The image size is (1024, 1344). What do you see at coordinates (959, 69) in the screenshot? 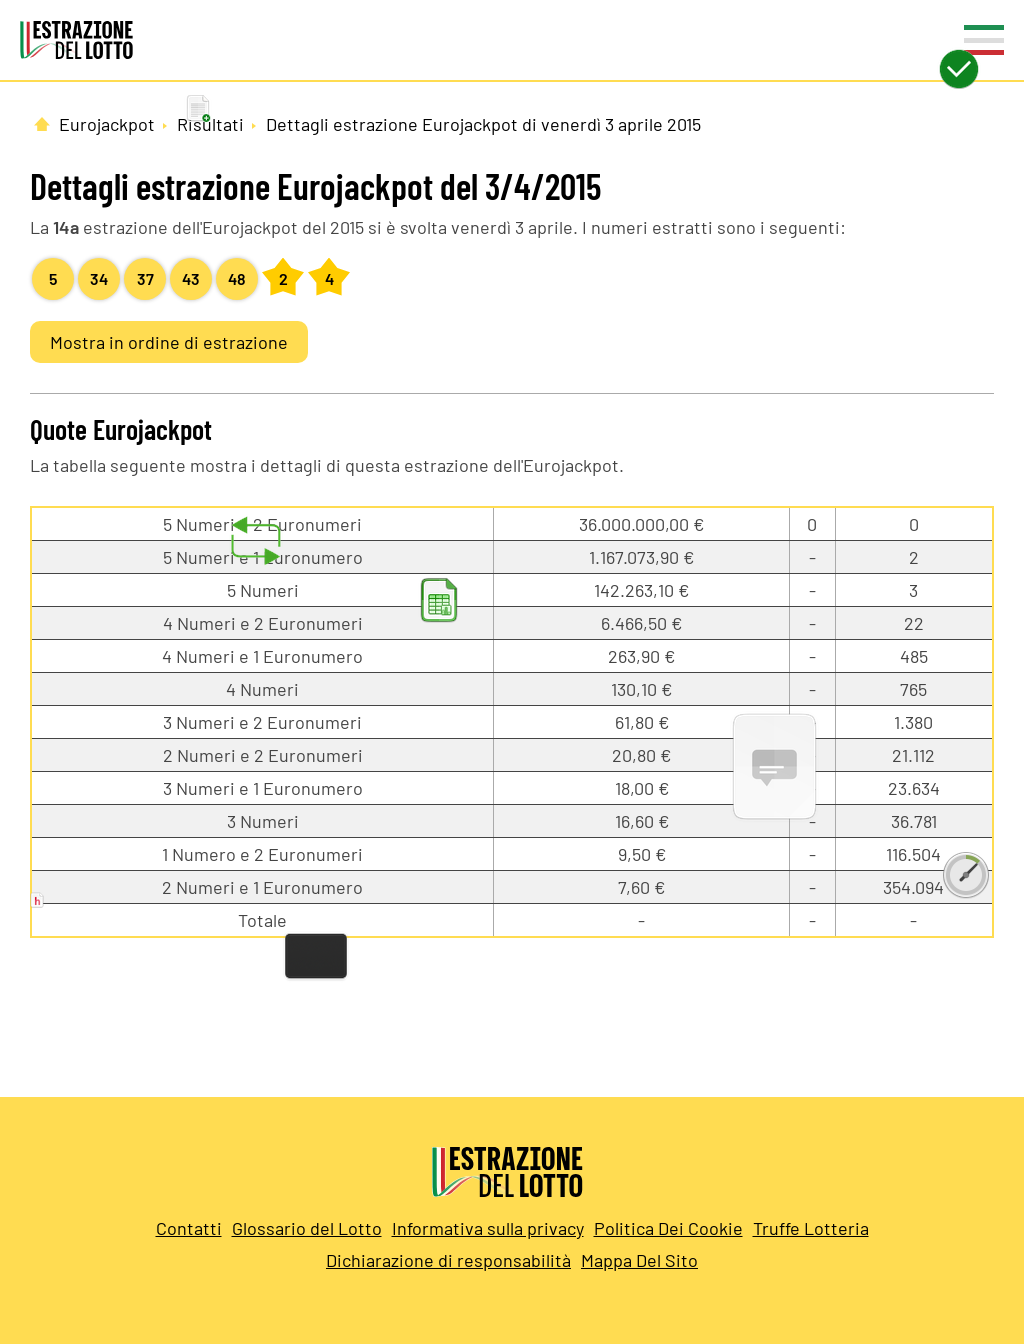
I see `indicates file has been successfully synced` at bounding box center [959, 69].